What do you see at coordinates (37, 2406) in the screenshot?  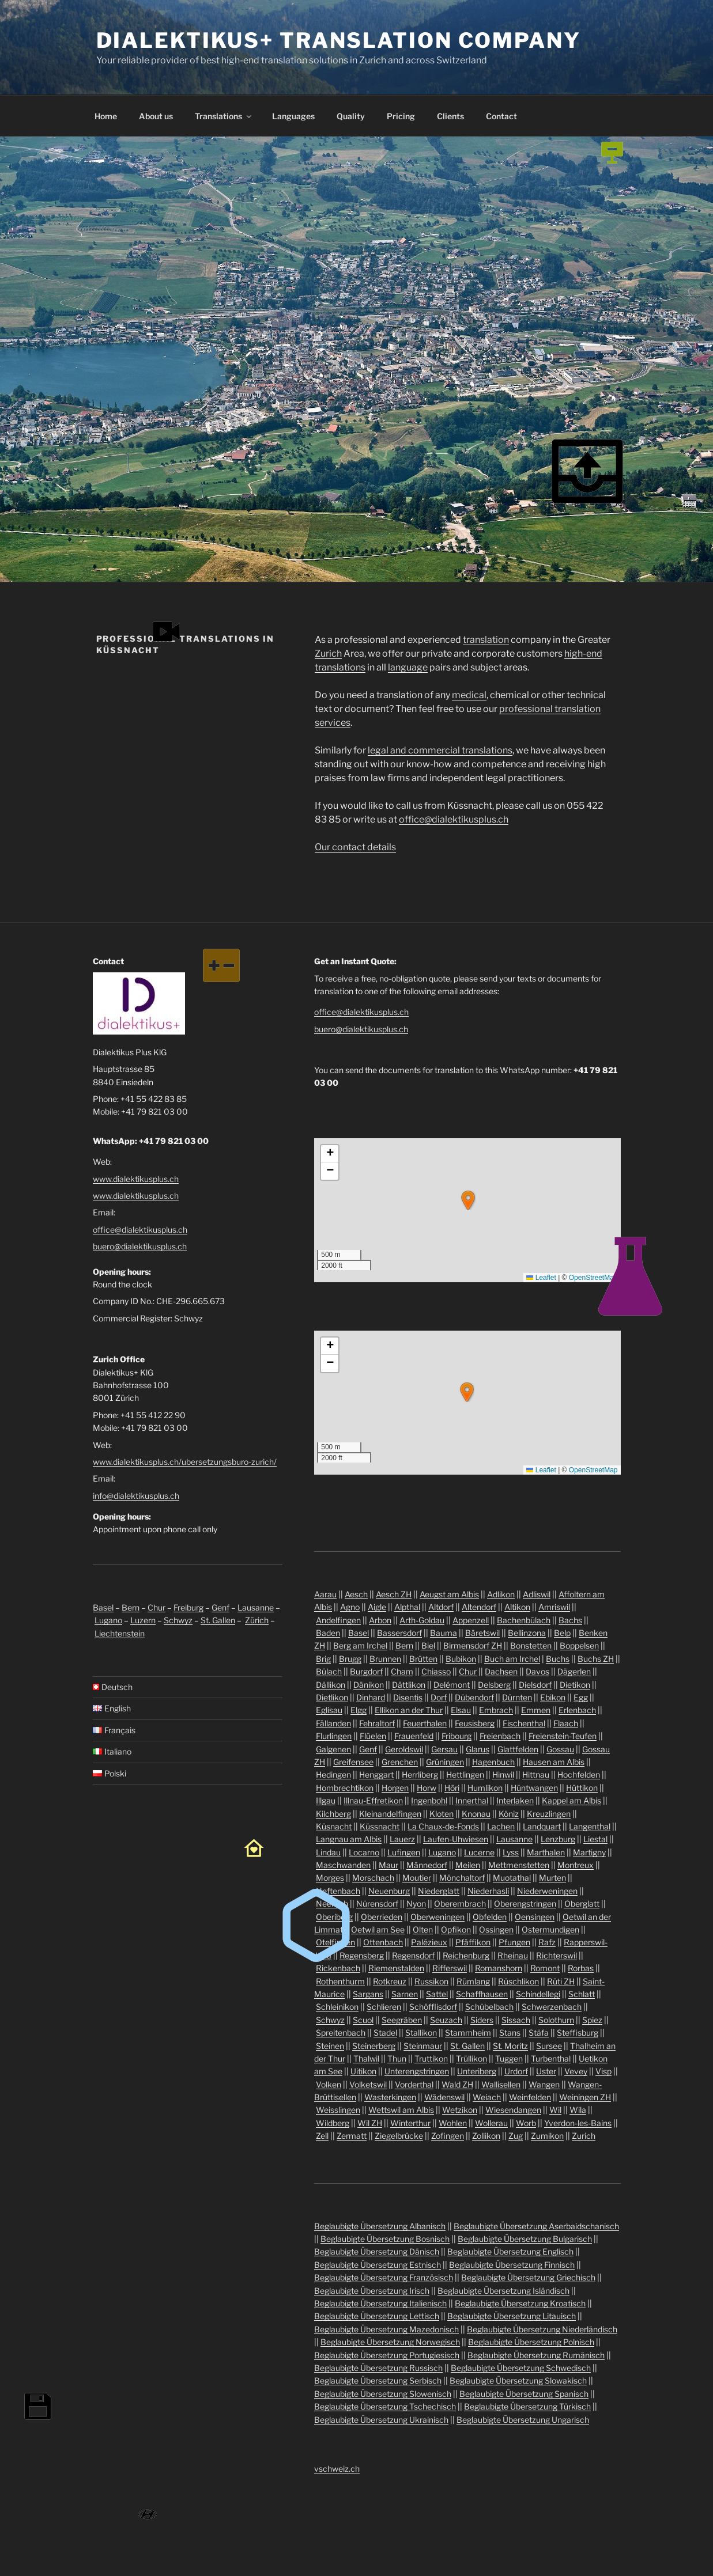 I see `save current file or document` at bounding box center [37, 2406].